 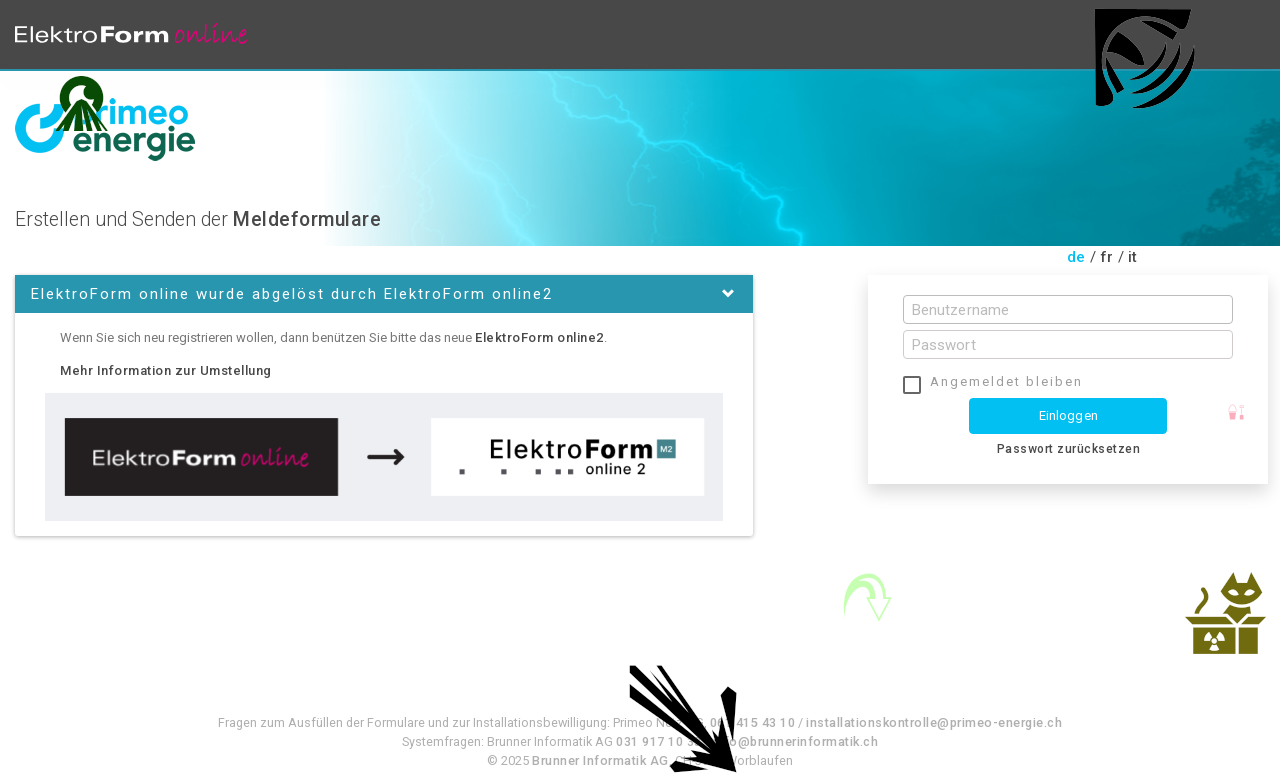 I want to click on activate enhanced vision or sight ability, so click(x=81, y=103).